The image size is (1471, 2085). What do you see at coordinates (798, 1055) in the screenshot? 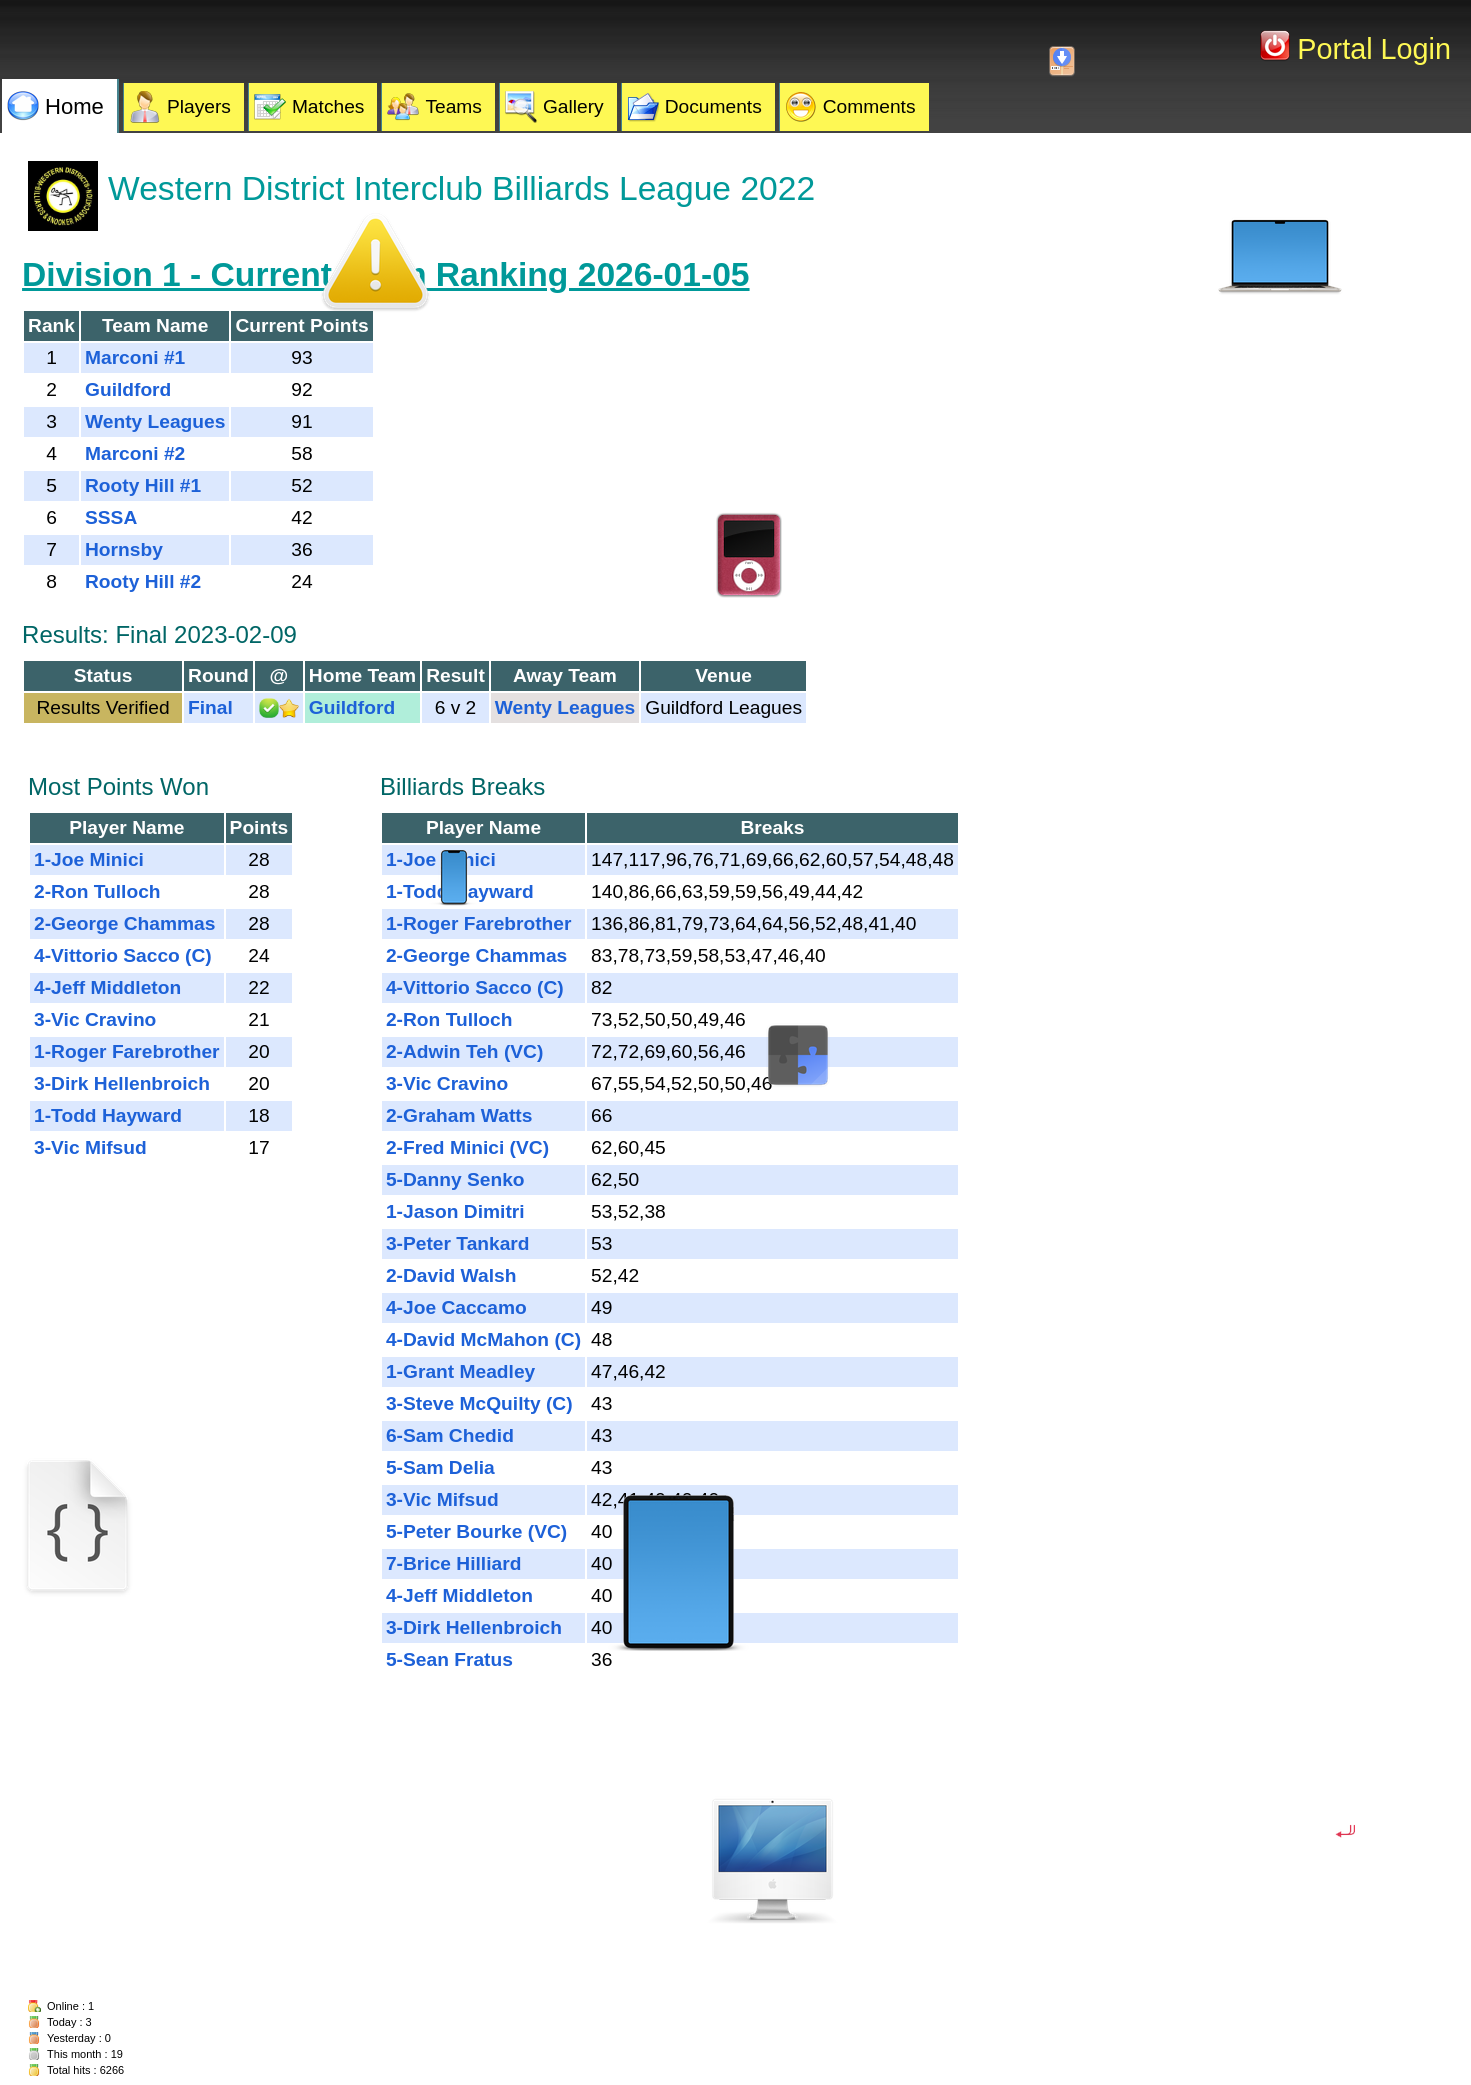
I see `add or manage bluetooth plugins` at bounding box center [798, 1055].